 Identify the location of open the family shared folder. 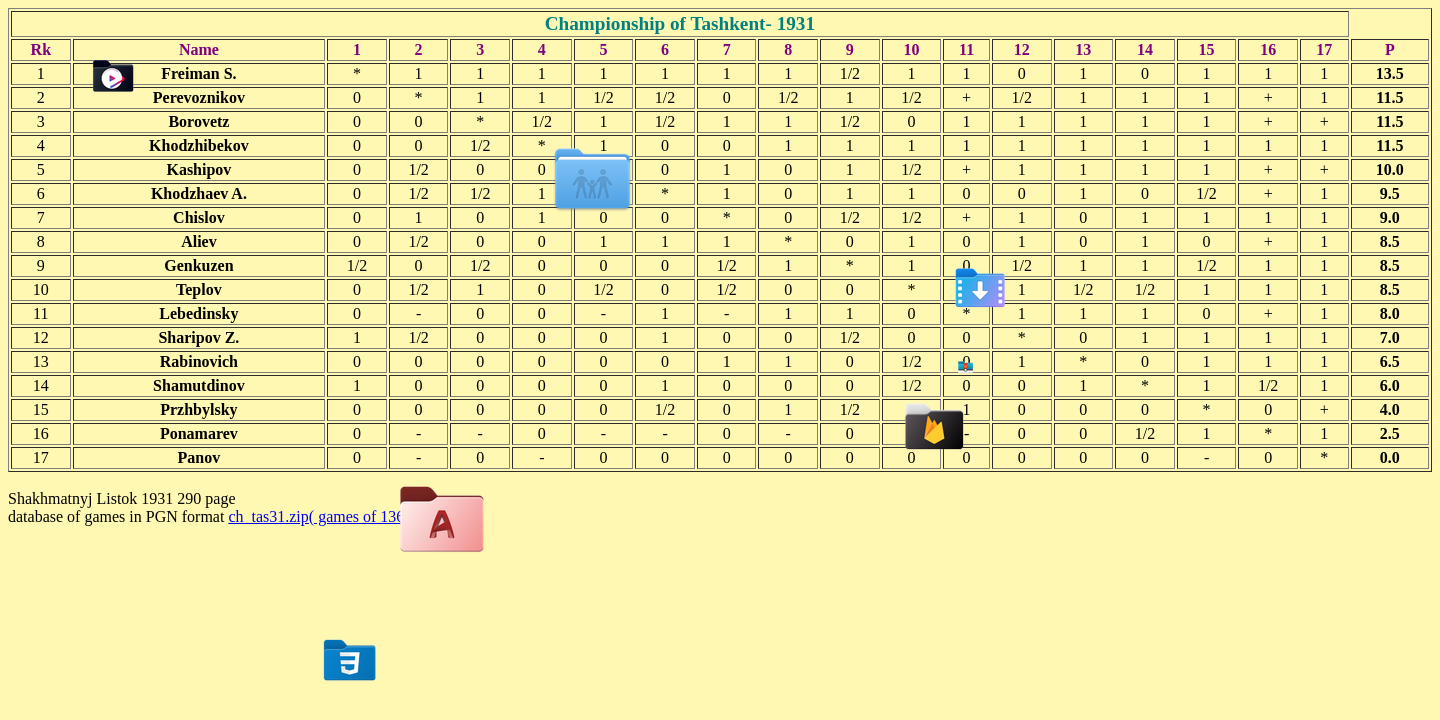
(592, 178).